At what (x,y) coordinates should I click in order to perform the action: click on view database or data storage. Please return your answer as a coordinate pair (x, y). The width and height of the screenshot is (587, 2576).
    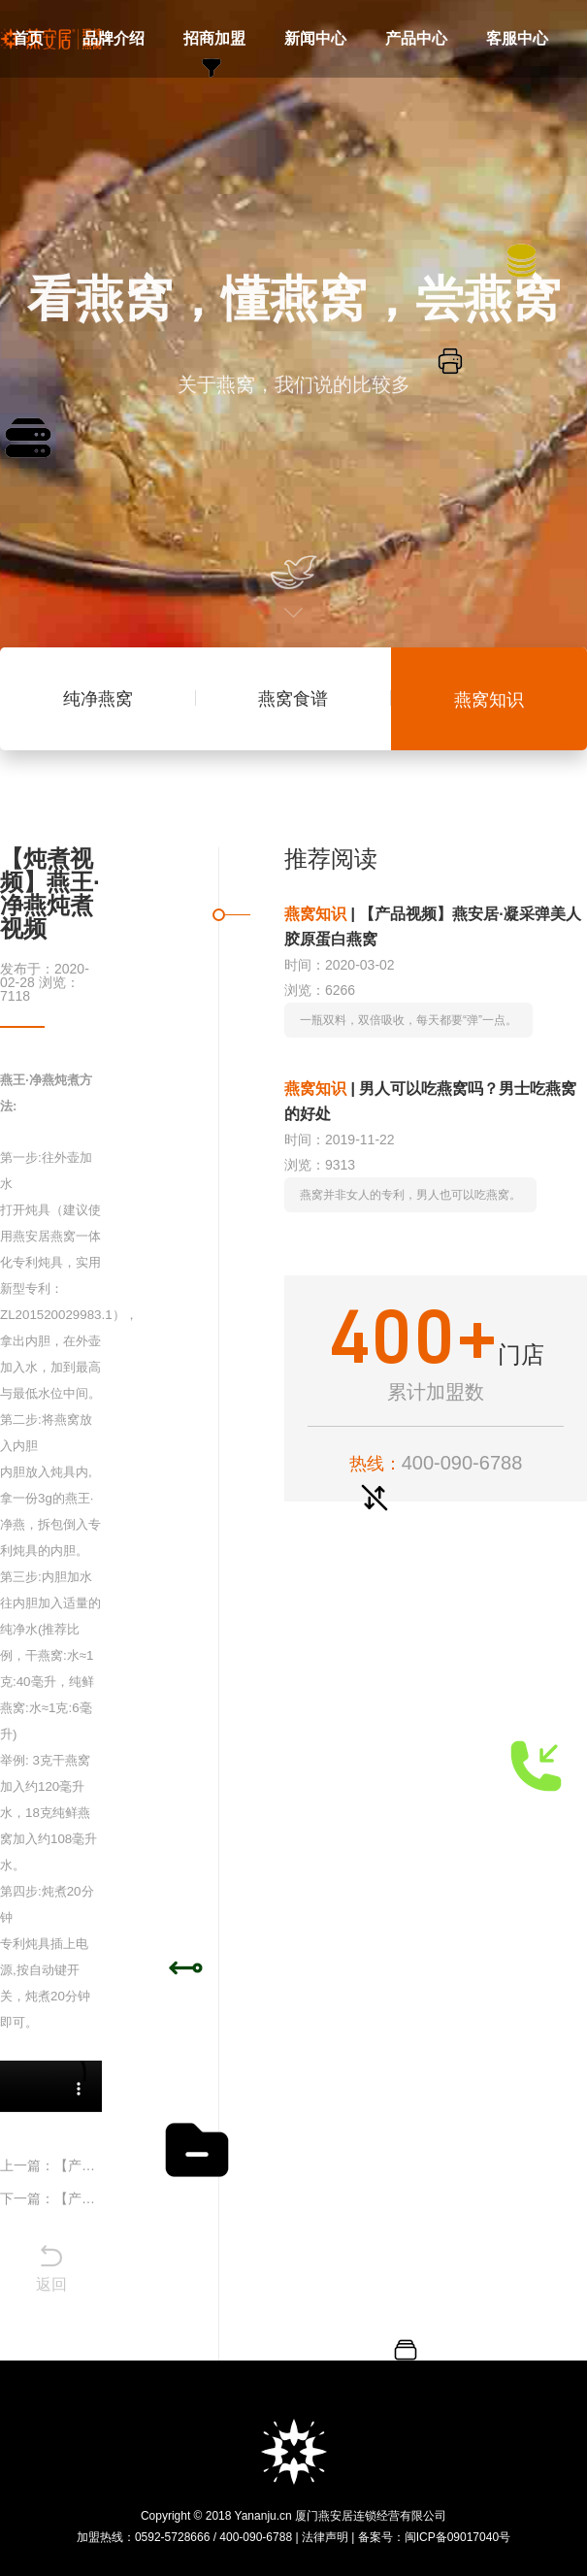
    Looking at the image, I should click on (521, 260).